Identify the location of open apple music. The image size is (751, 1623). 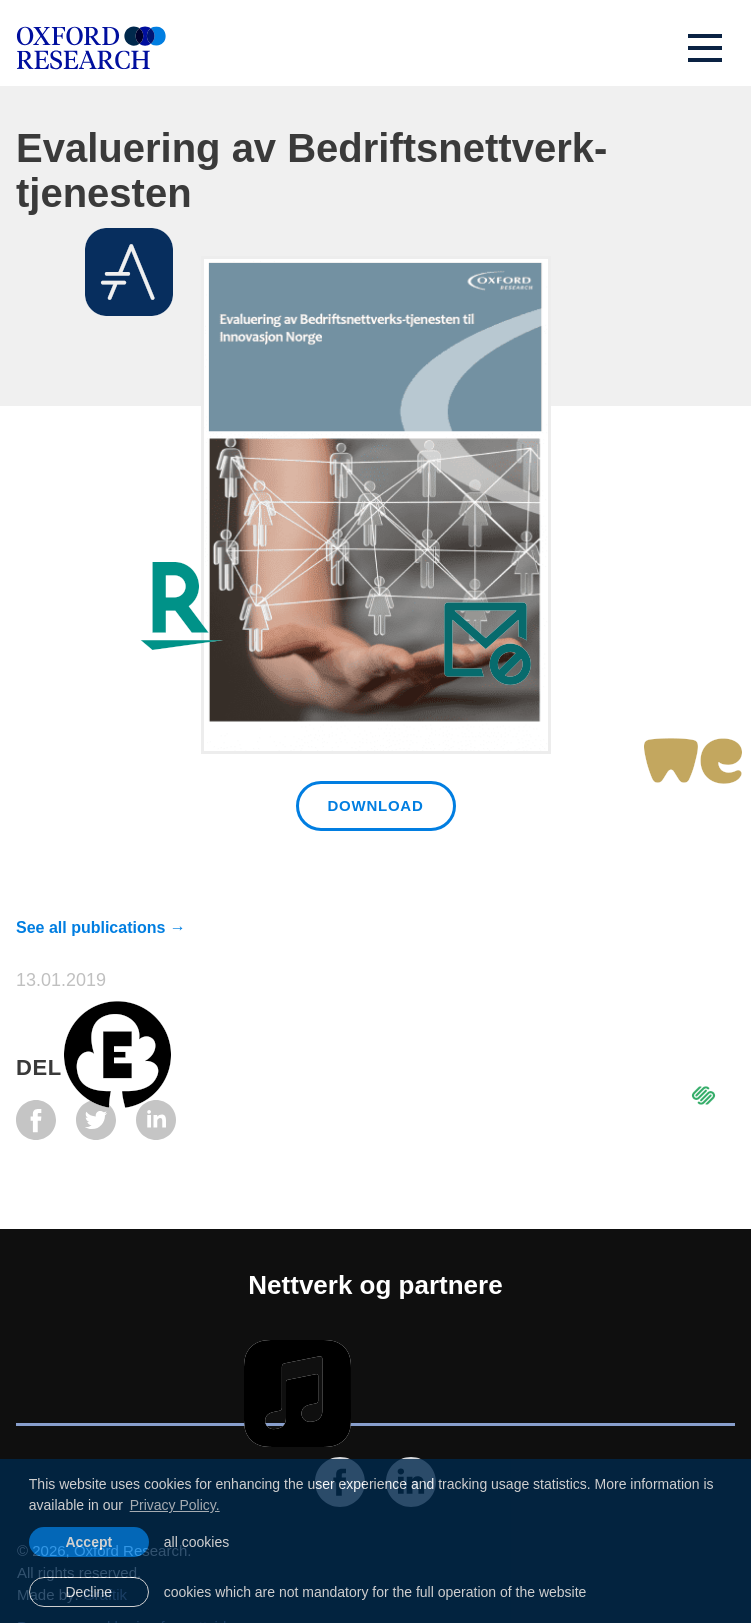
(297, 1393).